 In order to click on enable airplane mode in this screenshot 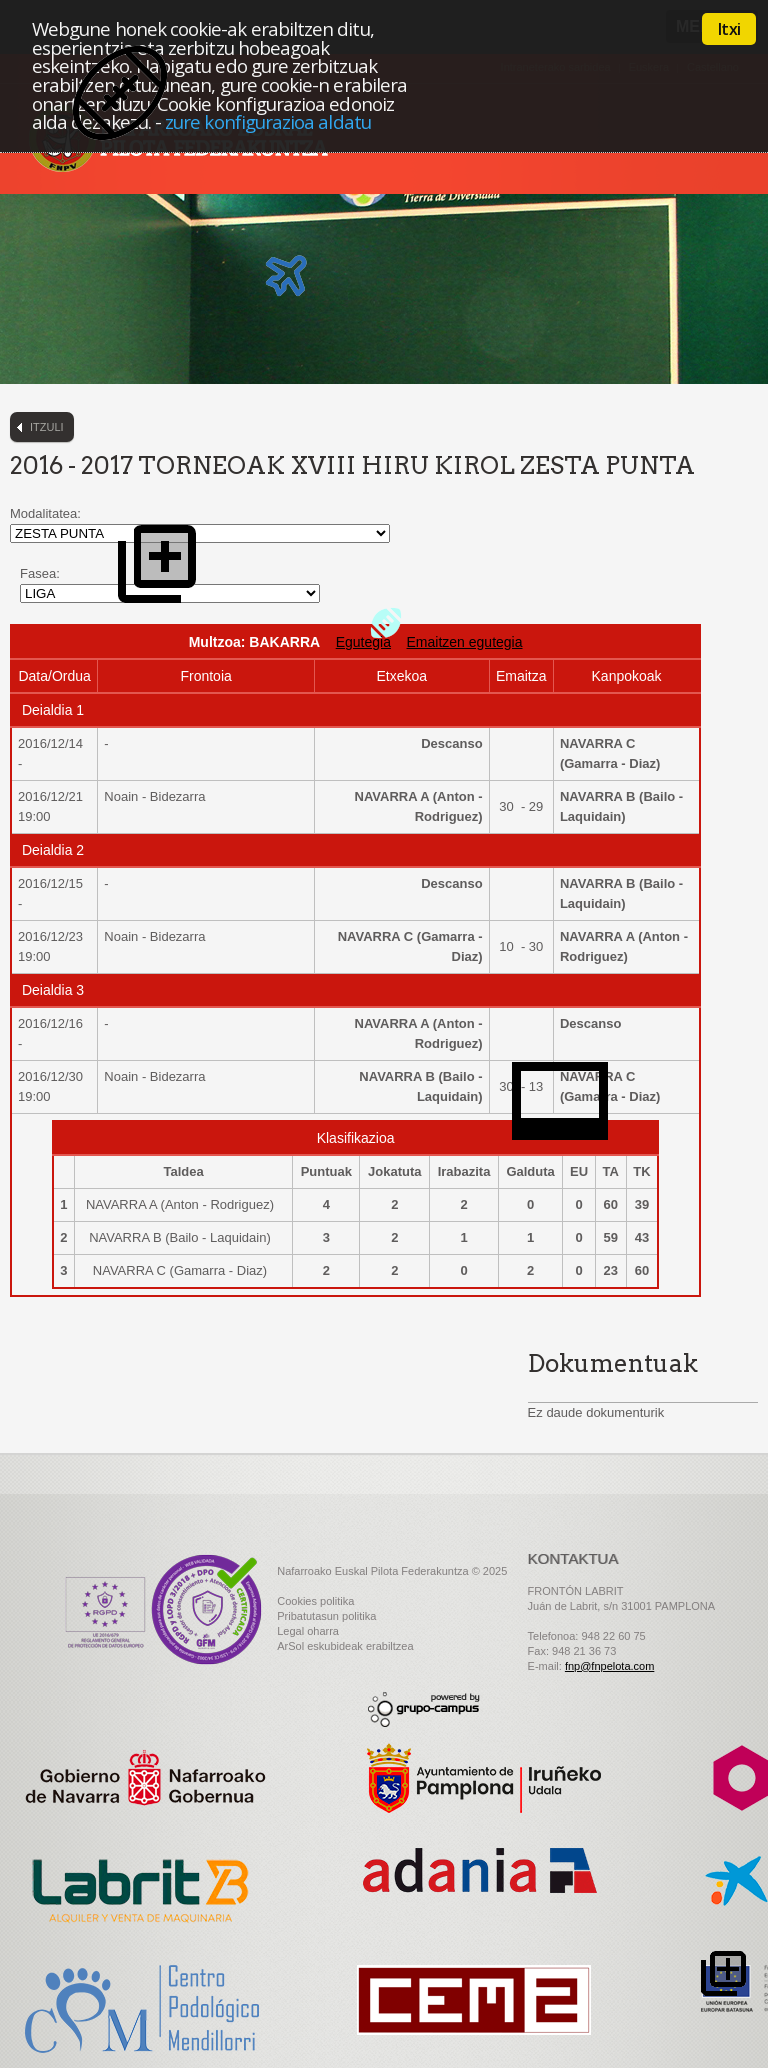, I will do `click(287, 275)`.